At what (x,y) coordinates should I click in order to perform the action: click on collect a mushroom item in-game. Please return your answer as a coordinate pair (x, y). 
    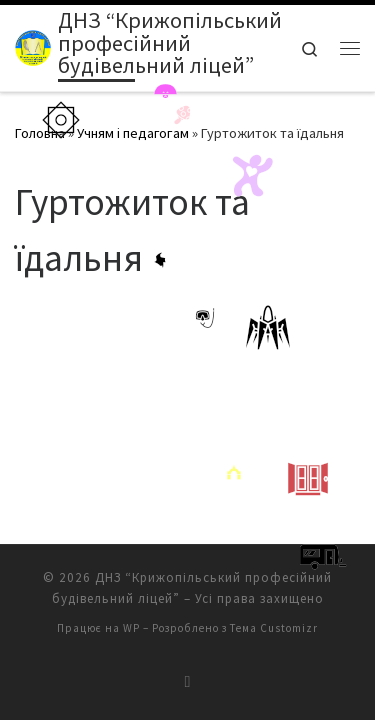
    Looking at the image, I should click on (182, 115).